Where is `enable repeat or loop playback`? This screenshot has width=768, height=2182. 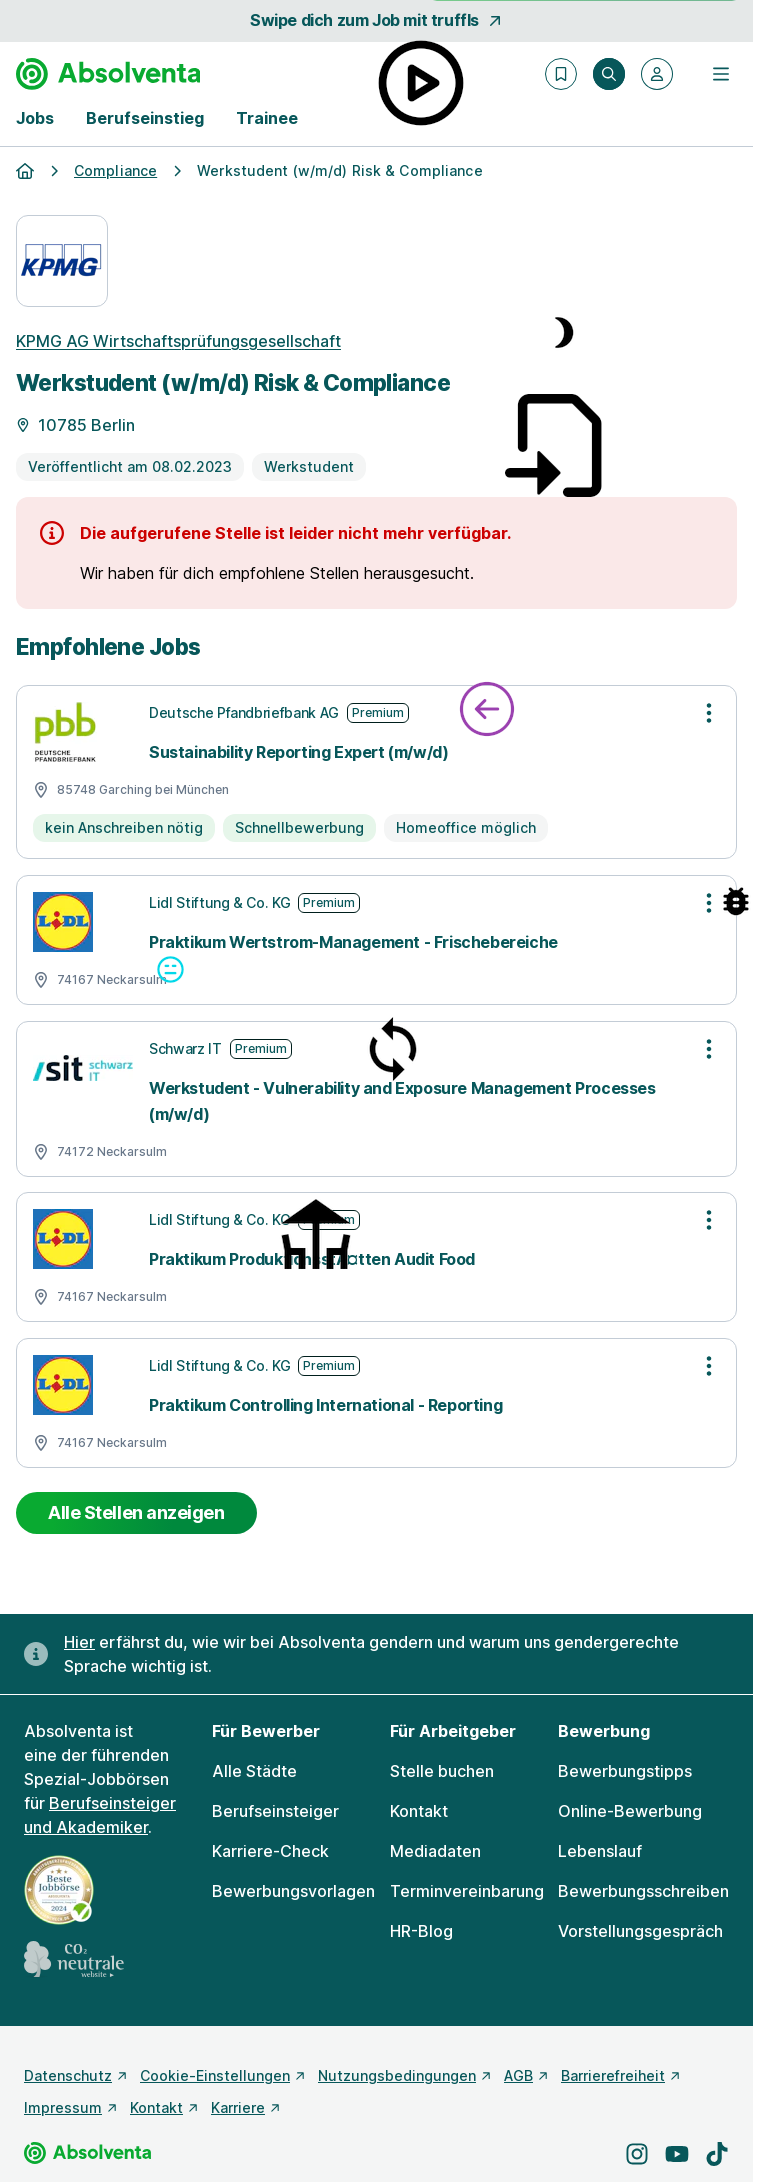 enable repeat or loop playback is located at coordinates (393, 1049).